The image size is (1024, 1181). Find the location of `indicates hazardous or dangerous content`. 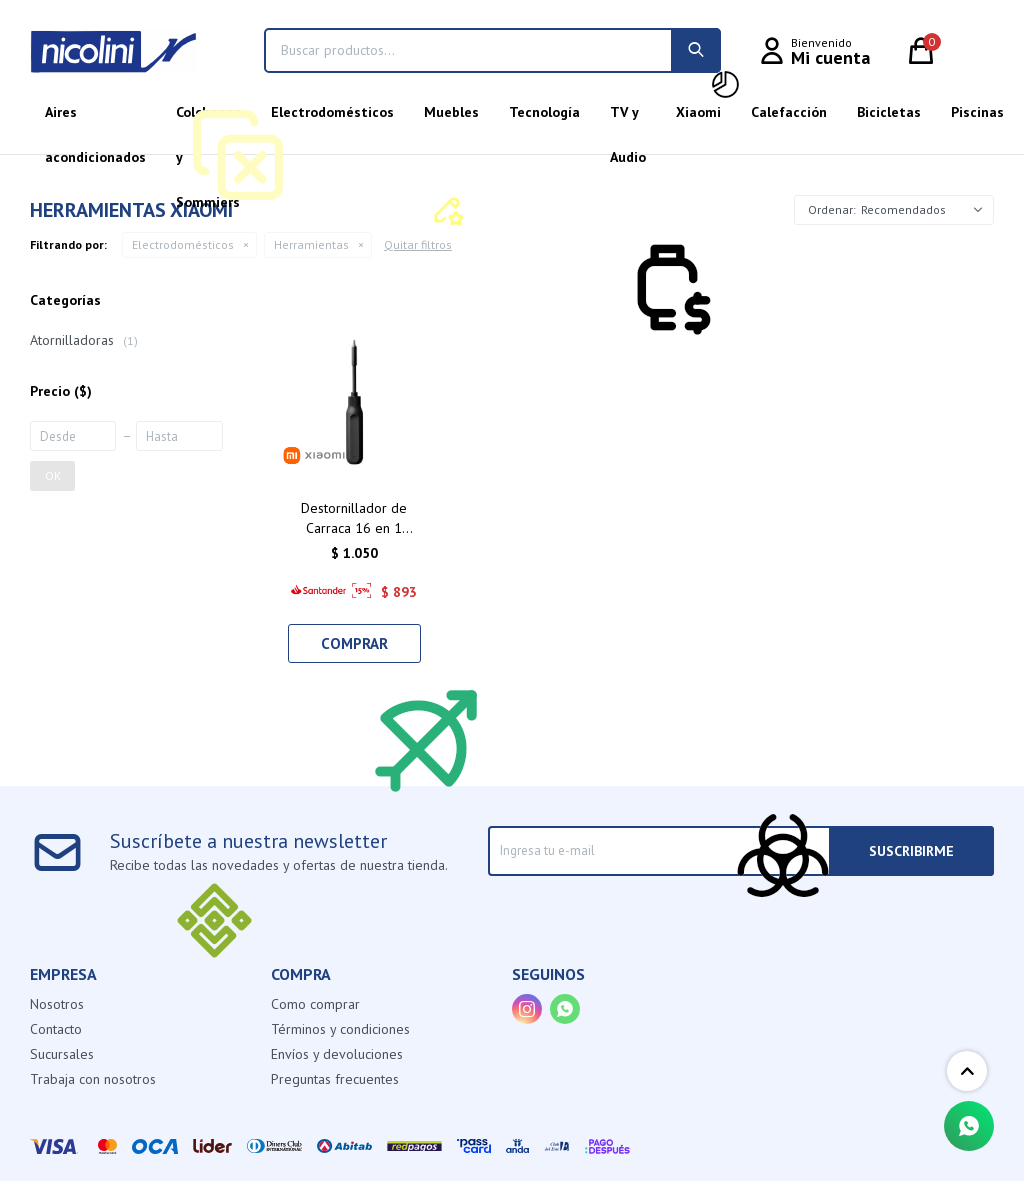

indicates hazardous or dangerous content is located at coordinates (783, 858).